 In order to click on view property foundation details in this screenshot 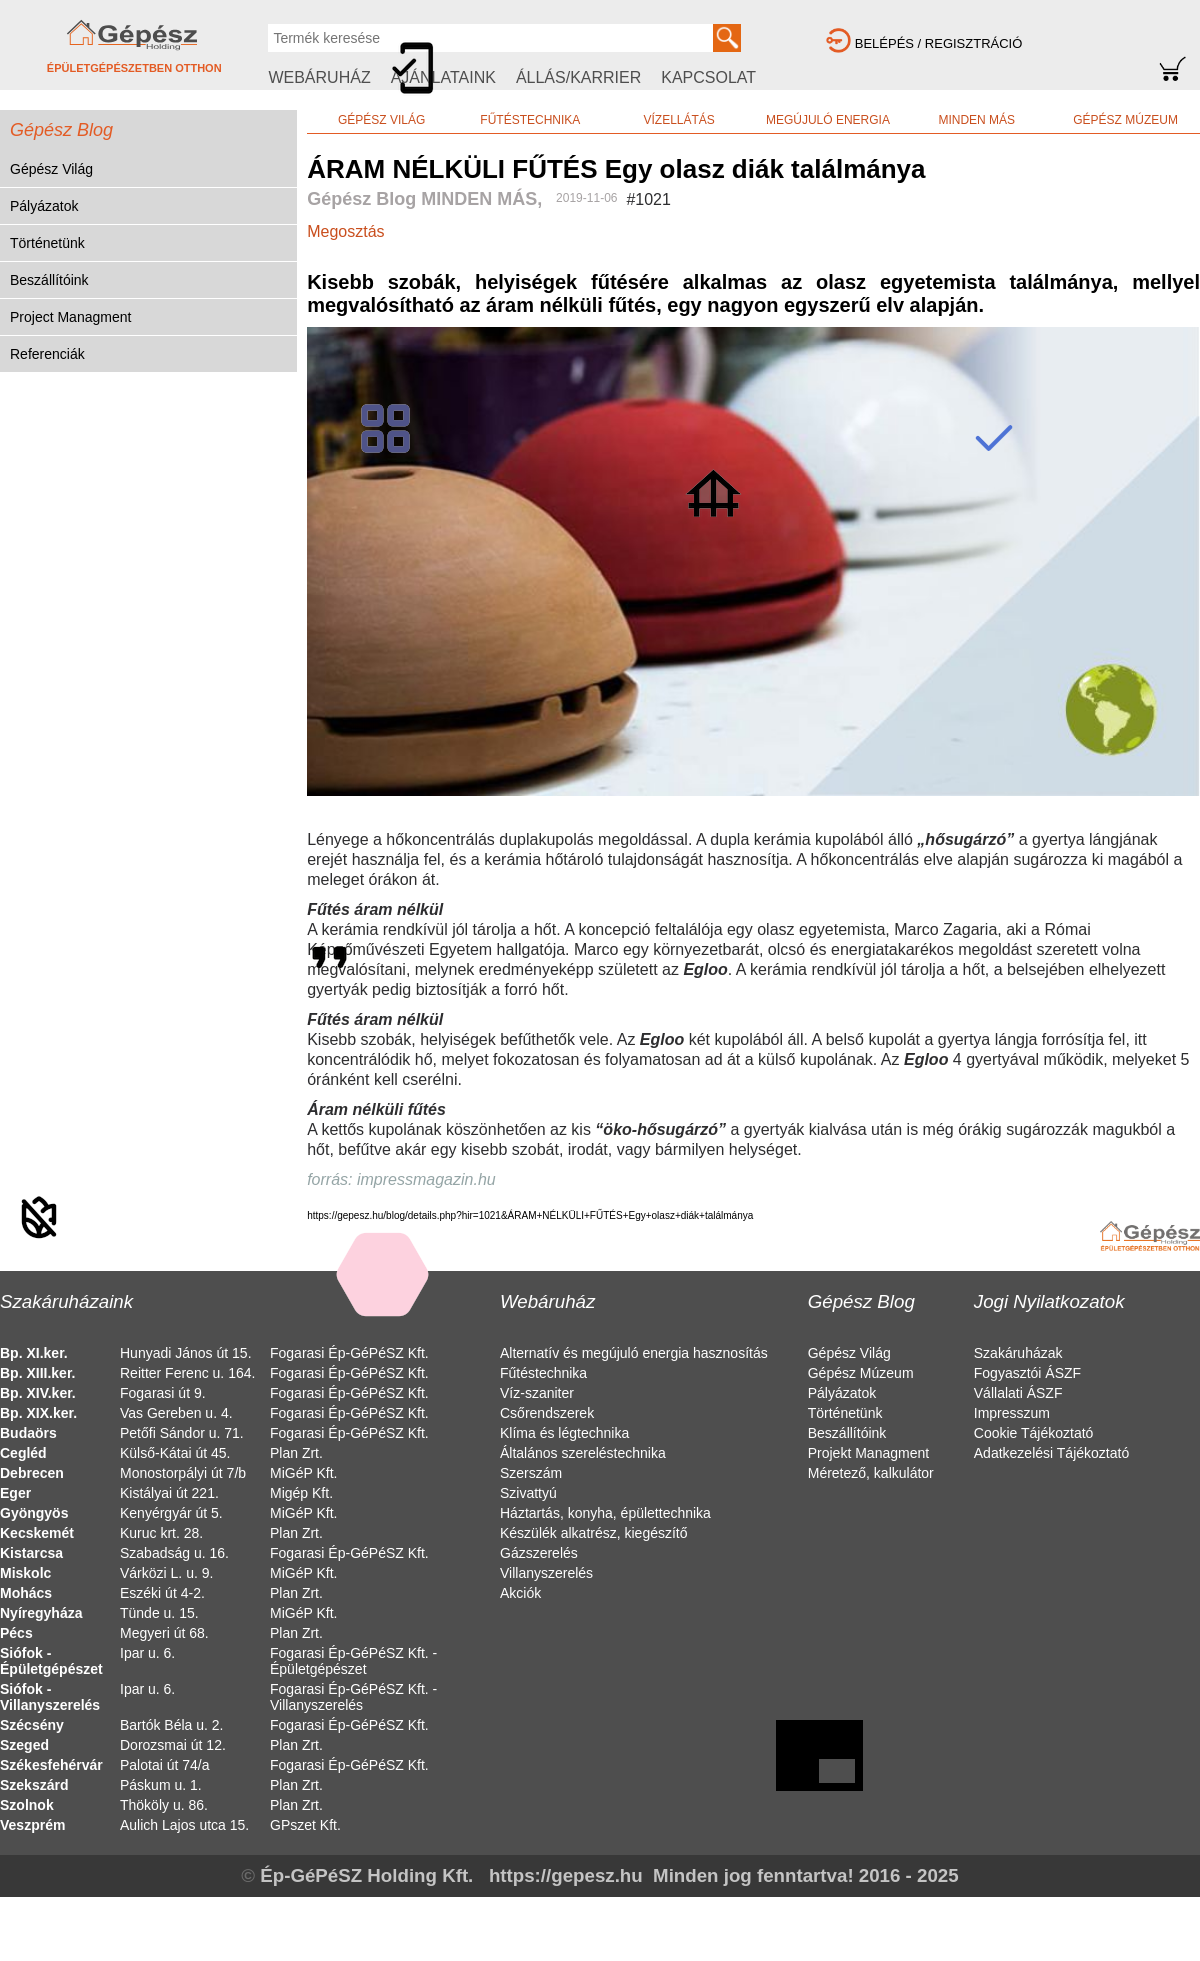, I will do `click(713, 494)`.